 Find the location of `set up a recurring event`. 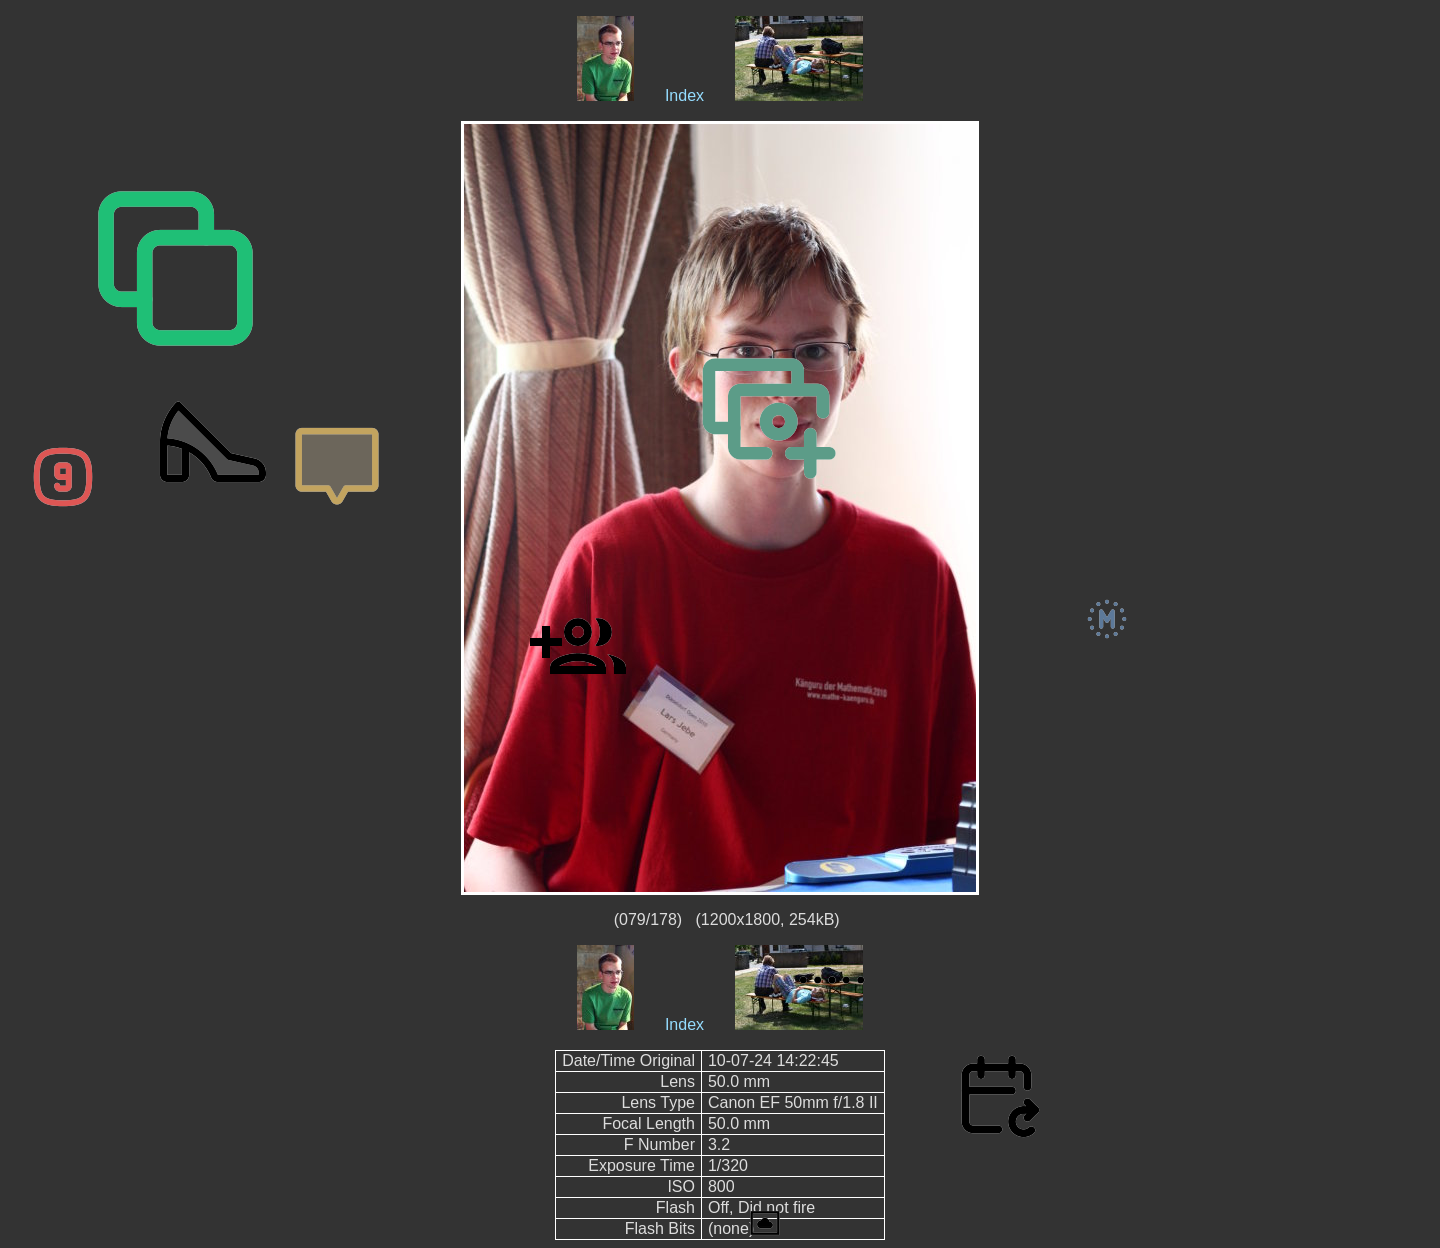

set up a recurring event is located at coordinates (996, 1094).